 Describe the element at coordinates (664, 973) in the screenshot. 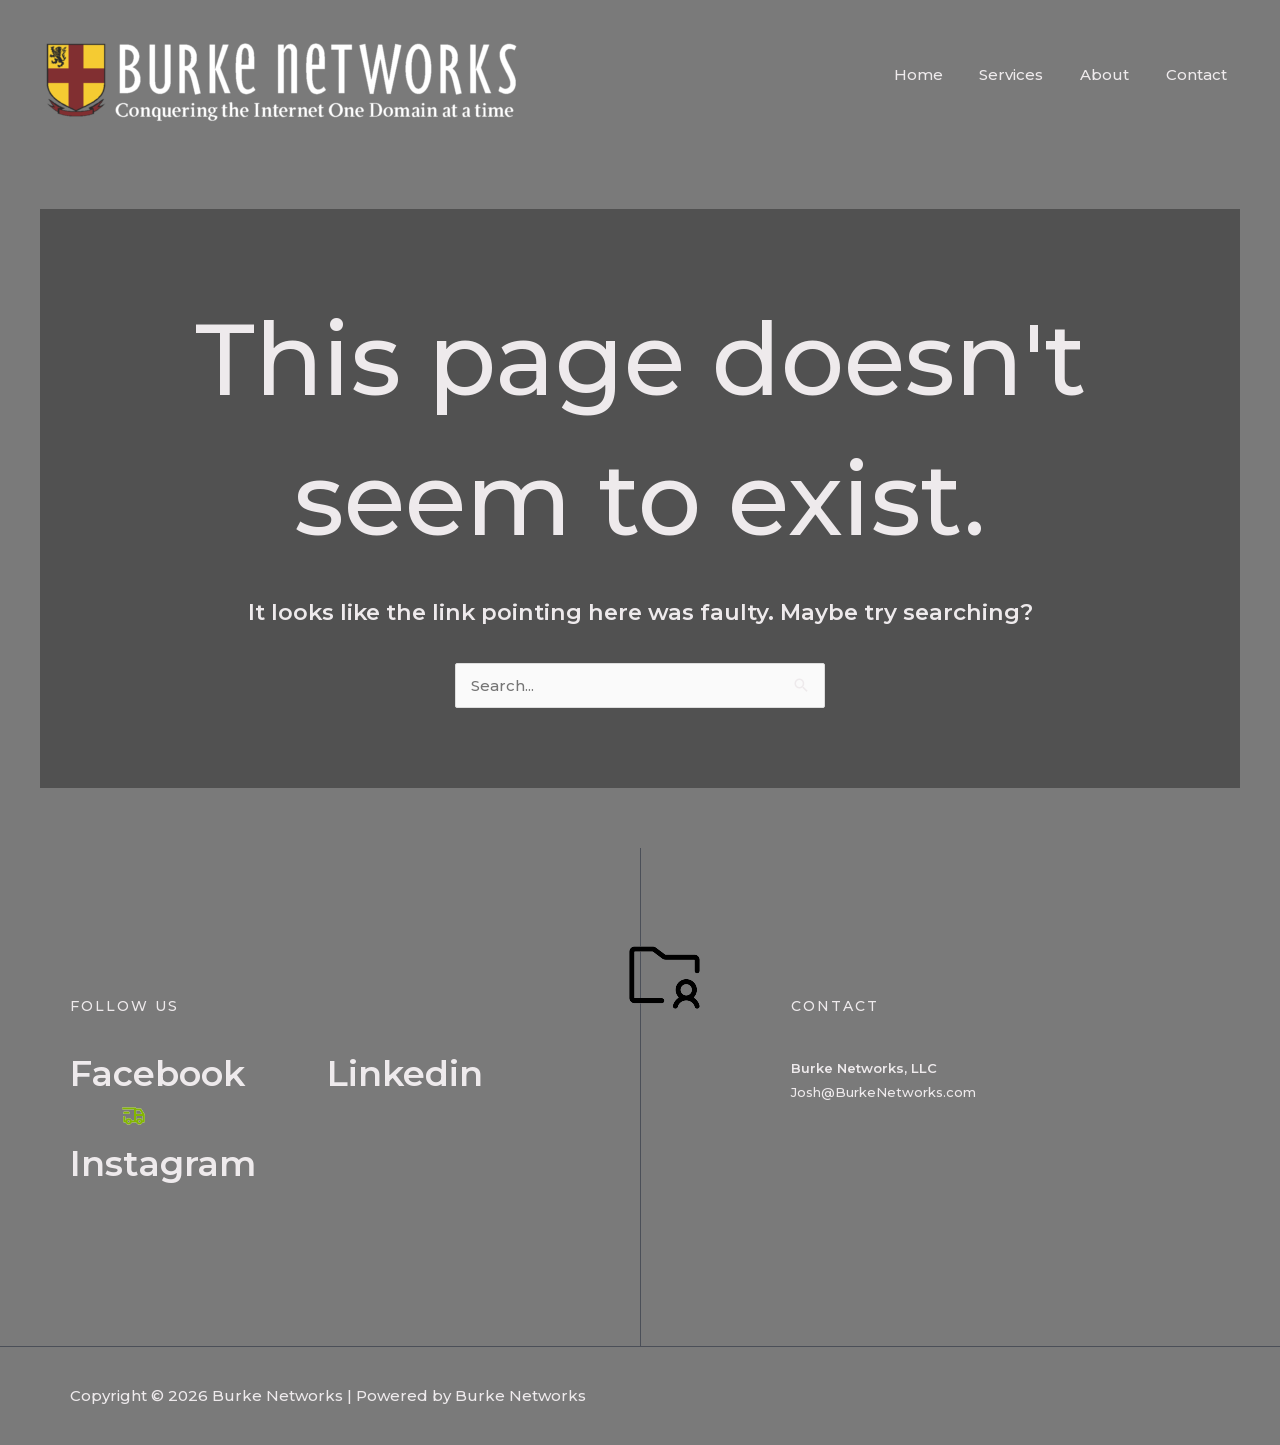

I see `access user profile folder` at that location.